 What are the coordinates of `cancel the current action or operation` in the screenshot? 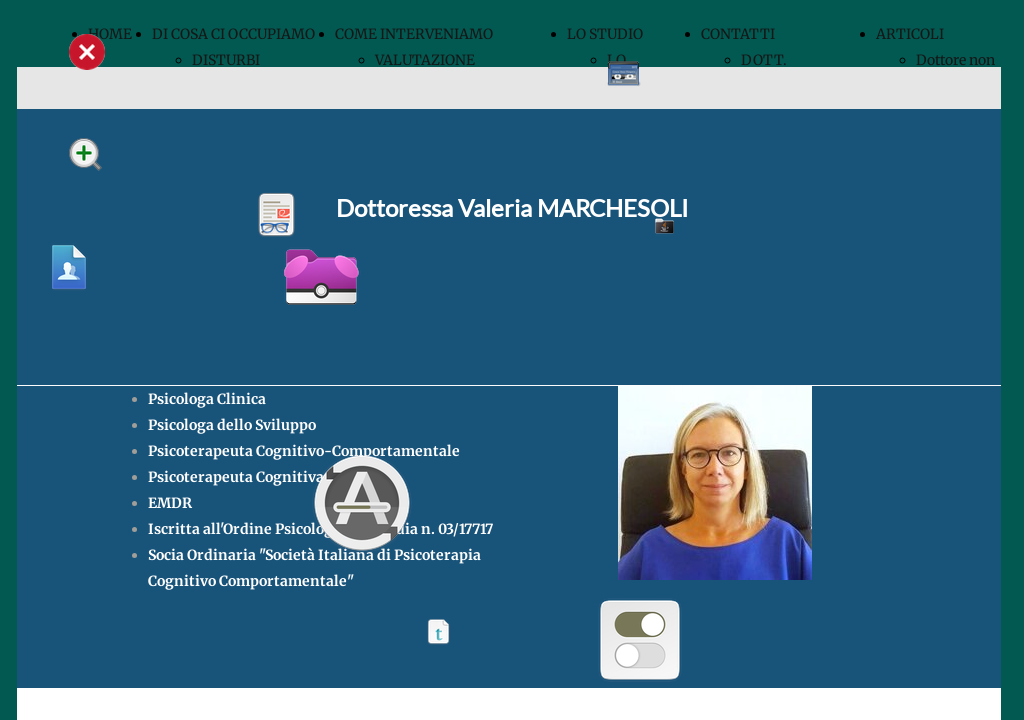 It's located at (87, 52).